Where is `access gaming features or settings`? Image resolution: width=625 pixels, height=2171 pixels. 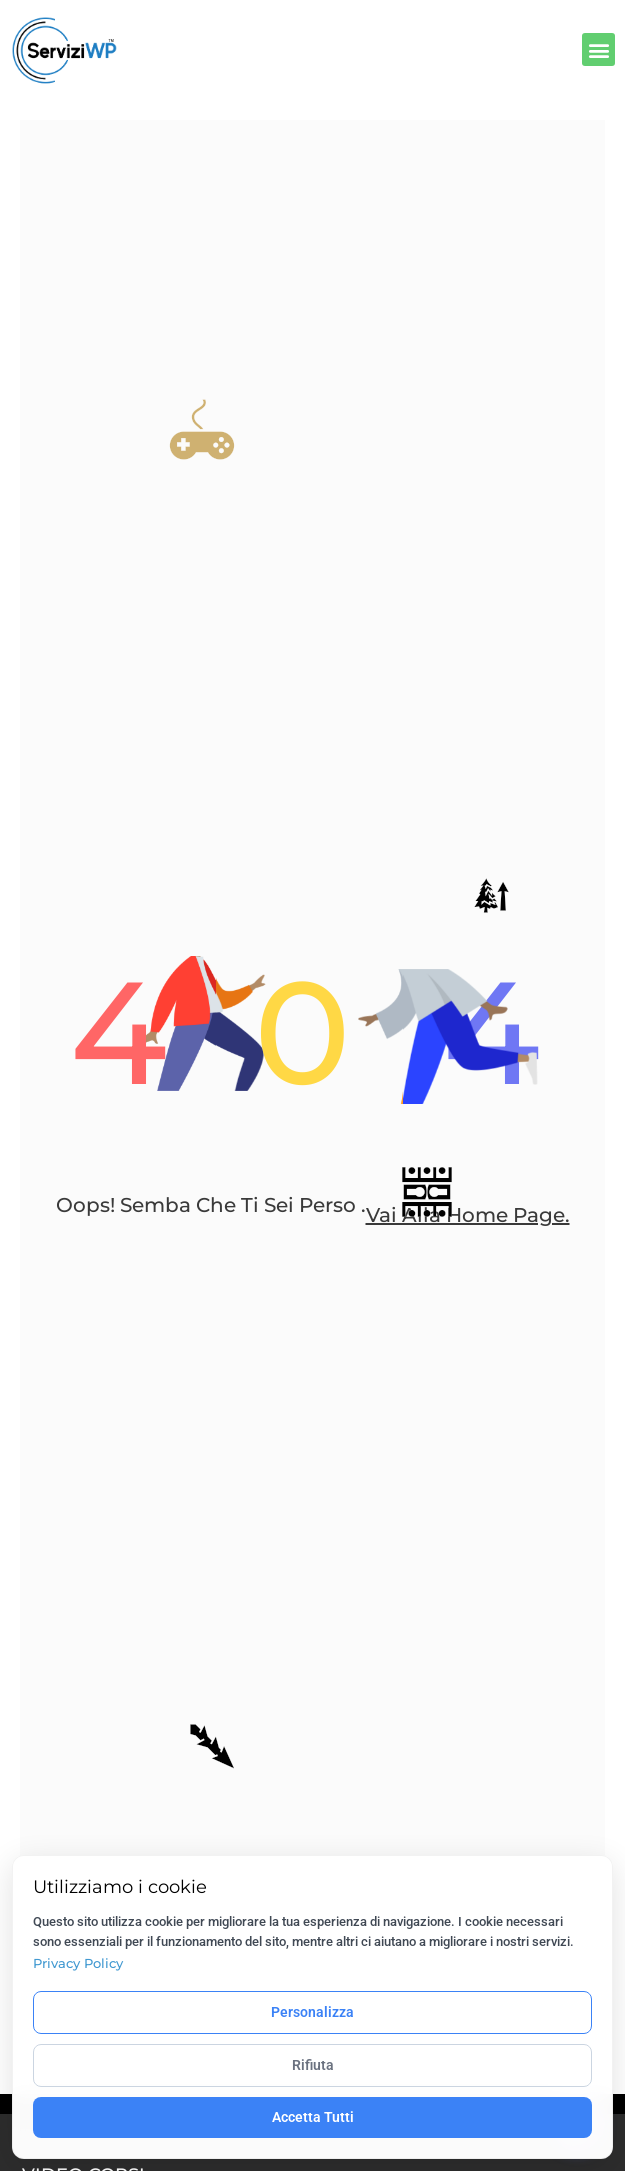 access gaming features or settings is located at coordinates (202, 432).